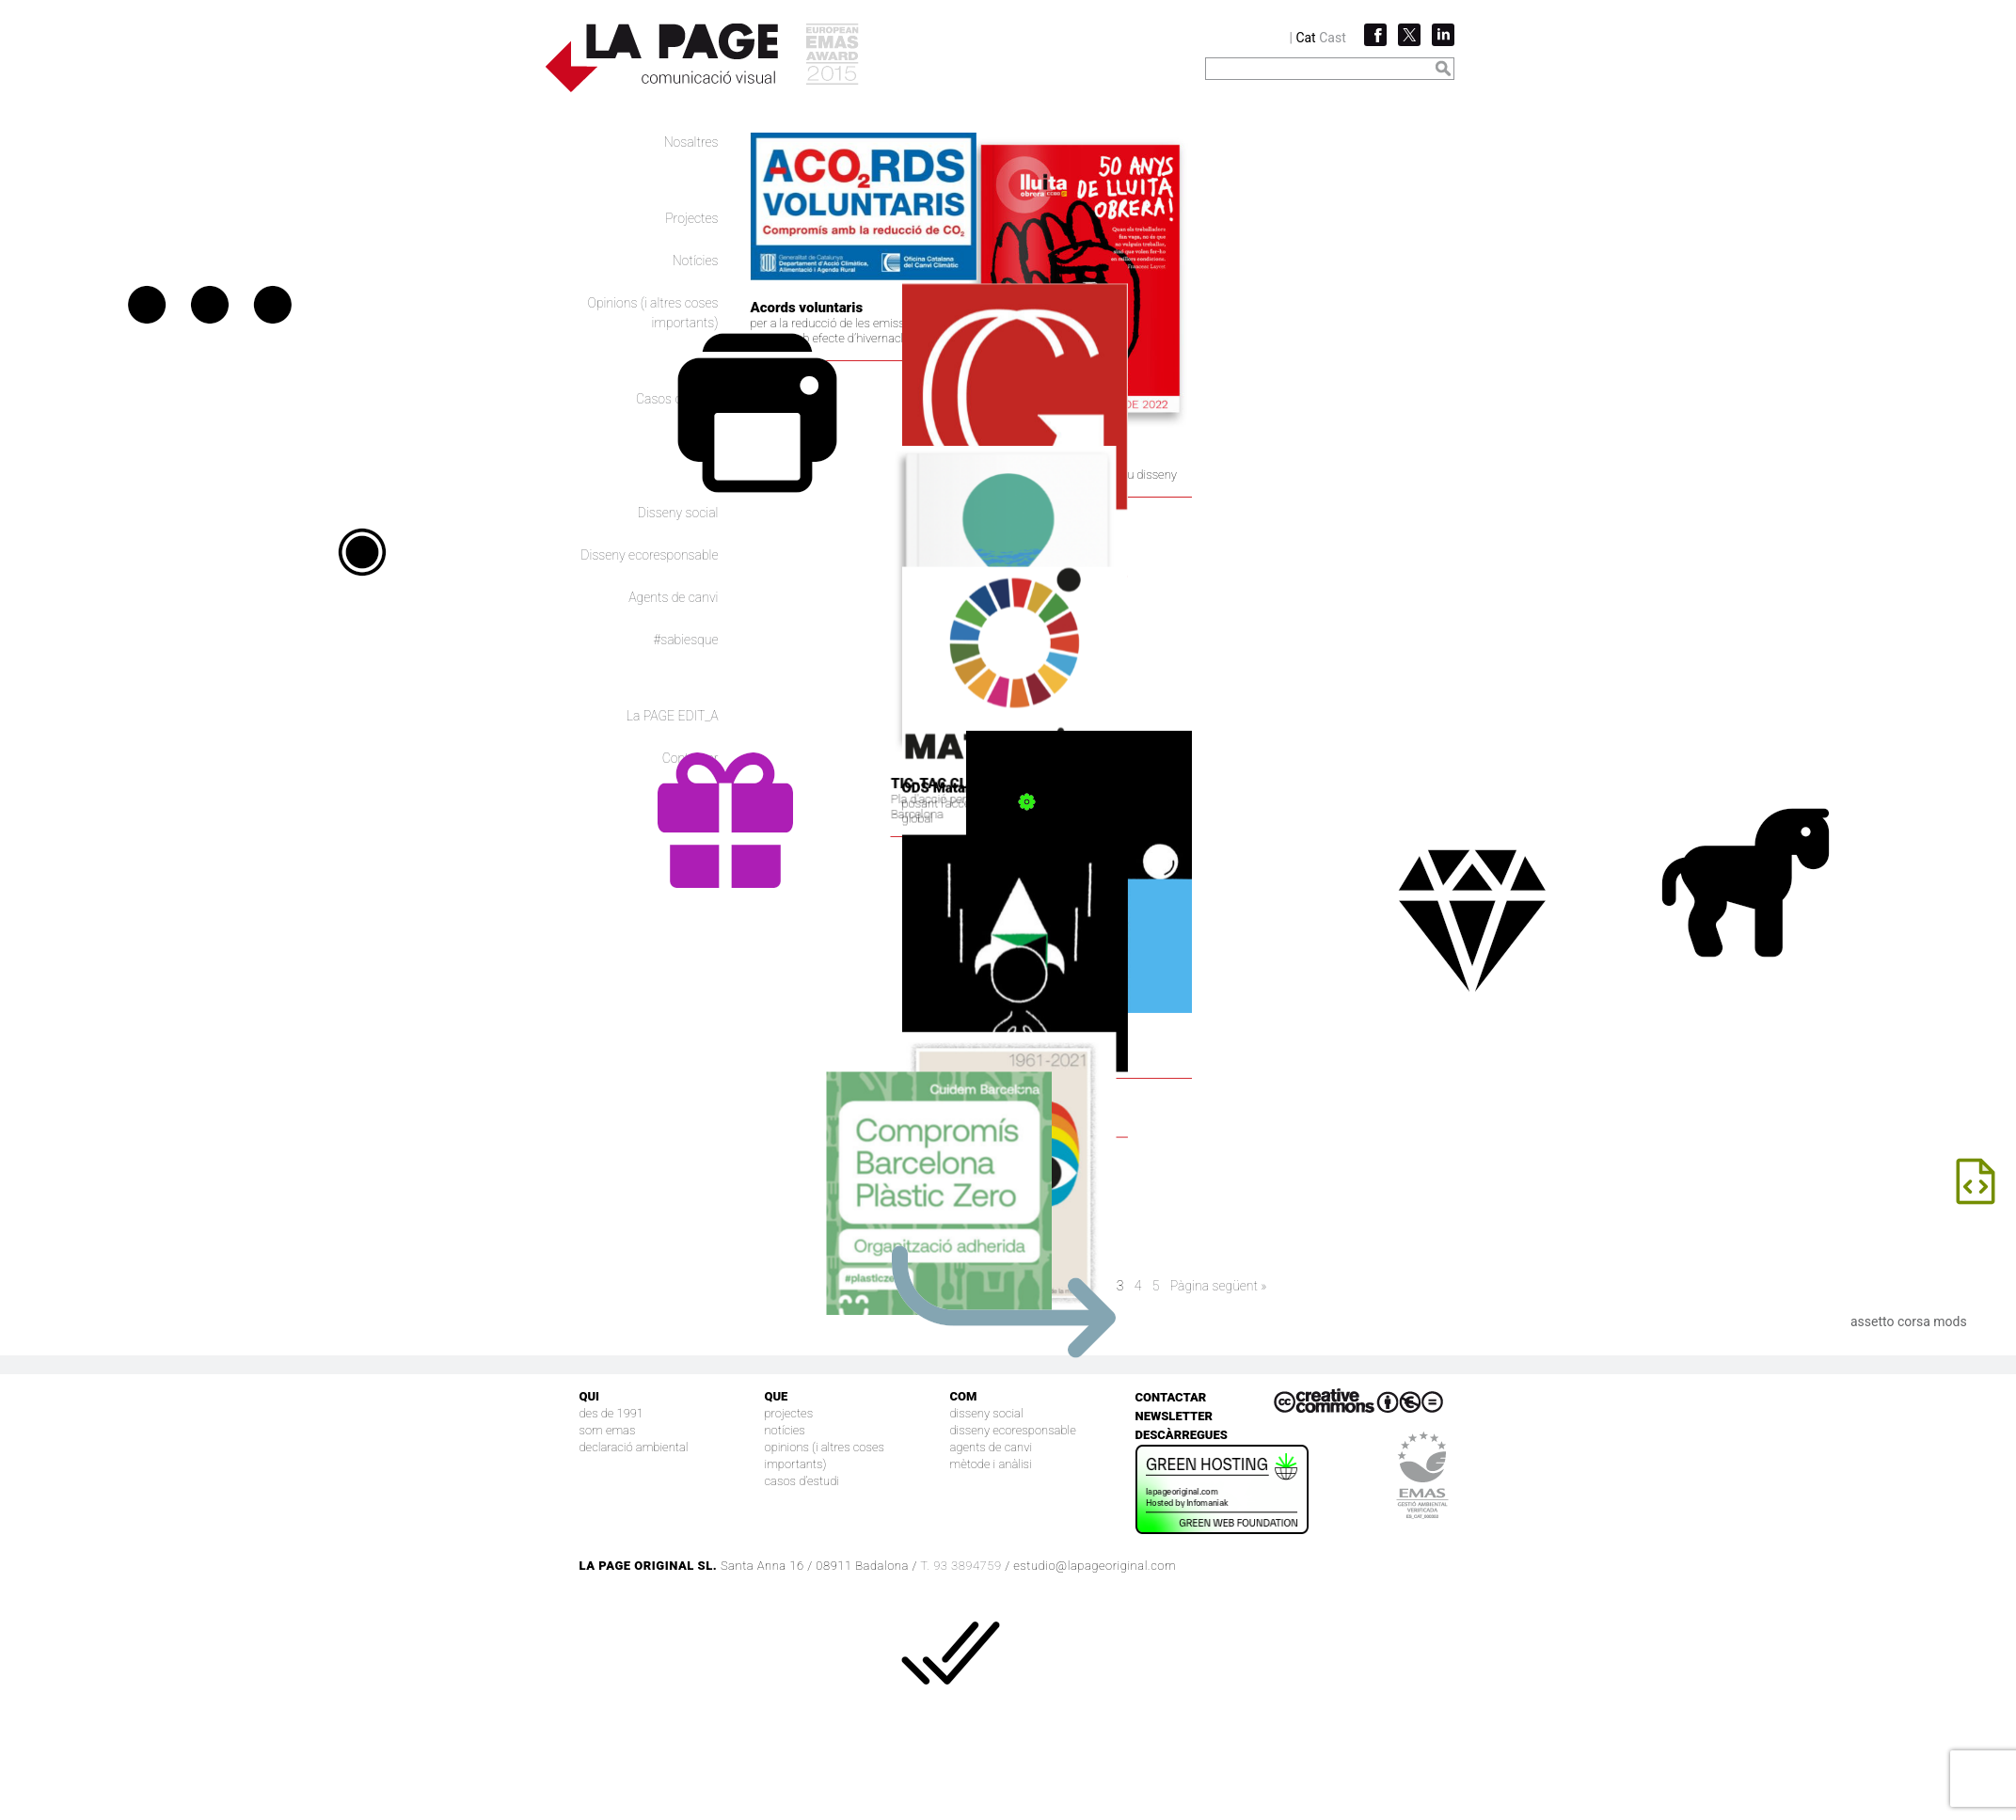 This screenshot has height=1820, width=2016. Describe the element at coordinates (1472, 921) in the screenshot. I see `indicates premium or pro membership status` at that location.